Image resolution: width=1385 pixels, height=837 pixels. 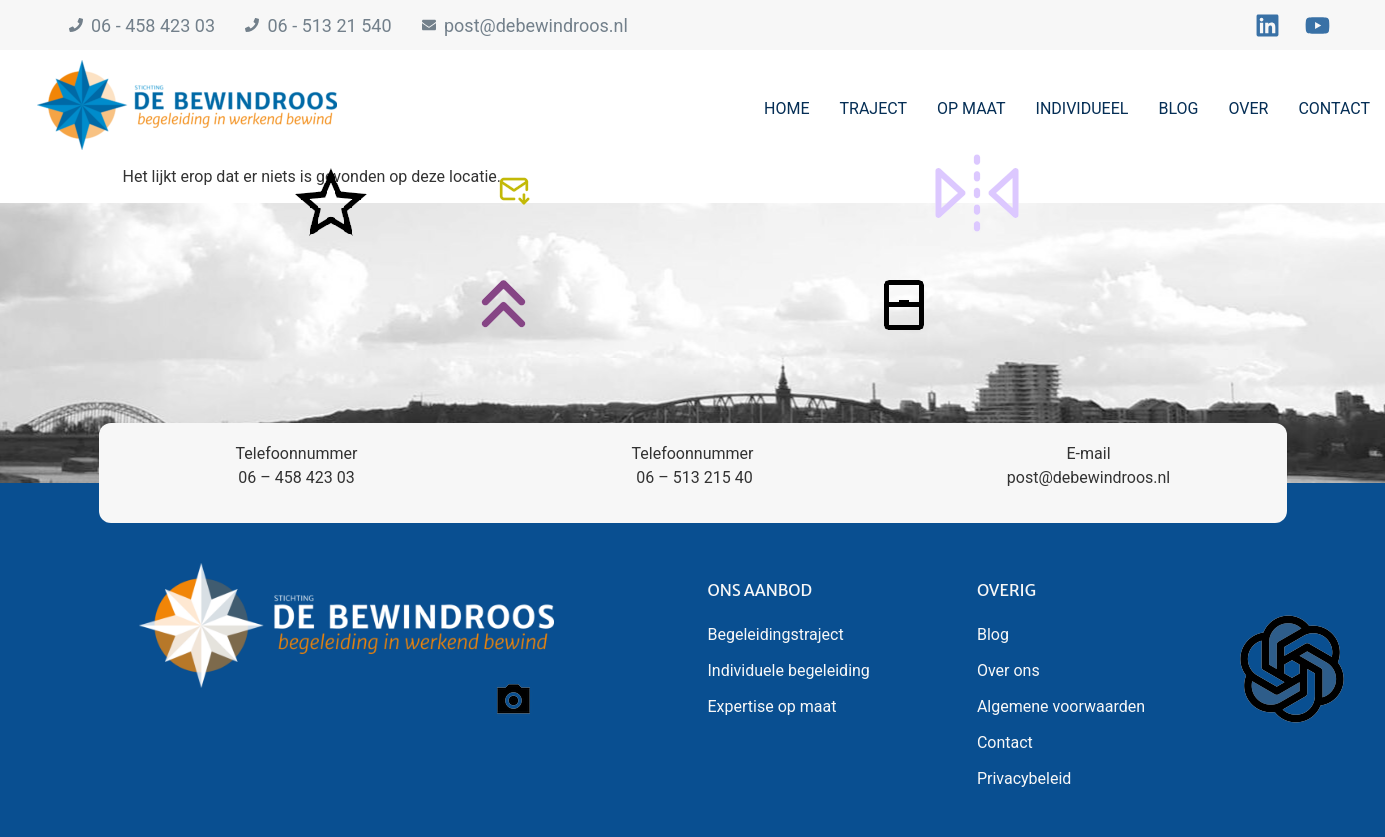 I want to click on scroll to top of page, so click(x=503, y=305).